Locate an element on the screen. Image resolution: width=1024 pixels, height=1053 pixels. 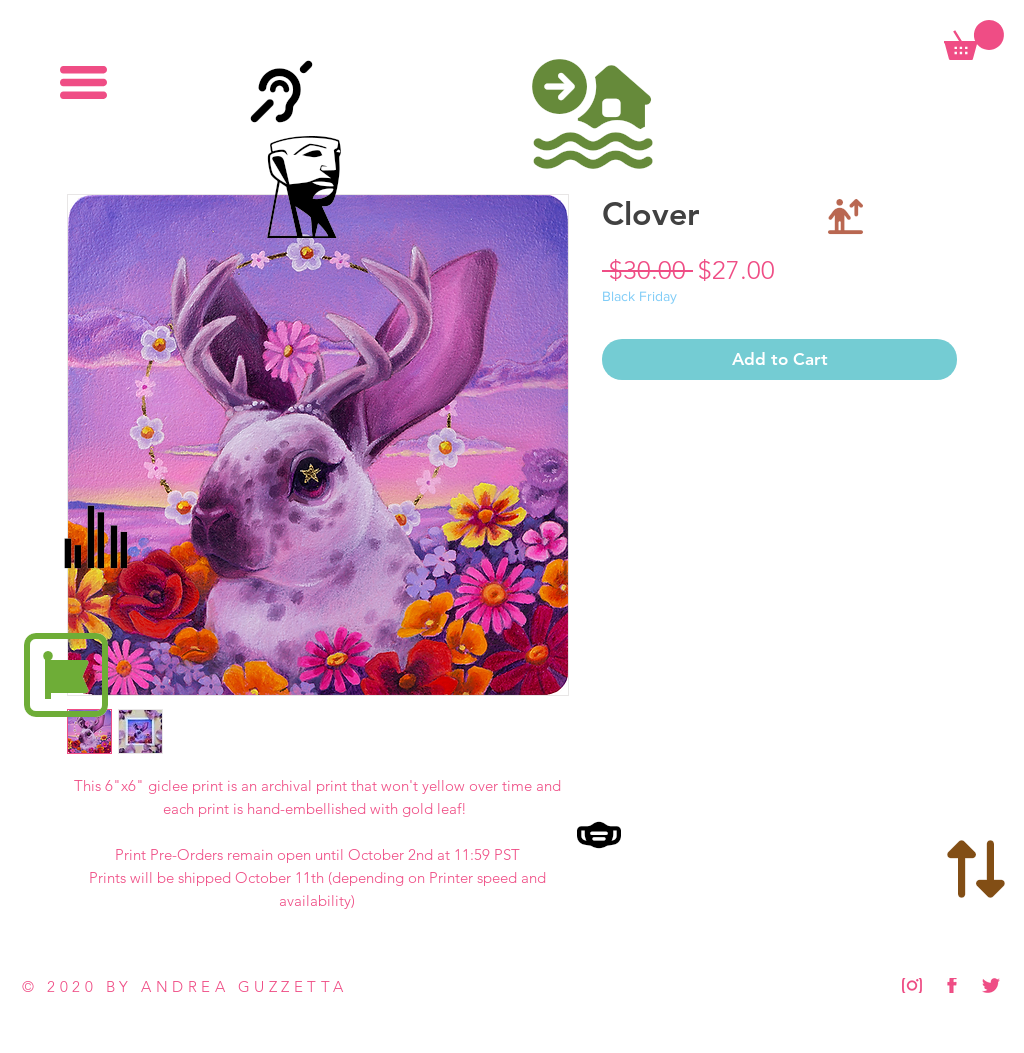
font awesome brand logo is located at coordinates (66, 675).